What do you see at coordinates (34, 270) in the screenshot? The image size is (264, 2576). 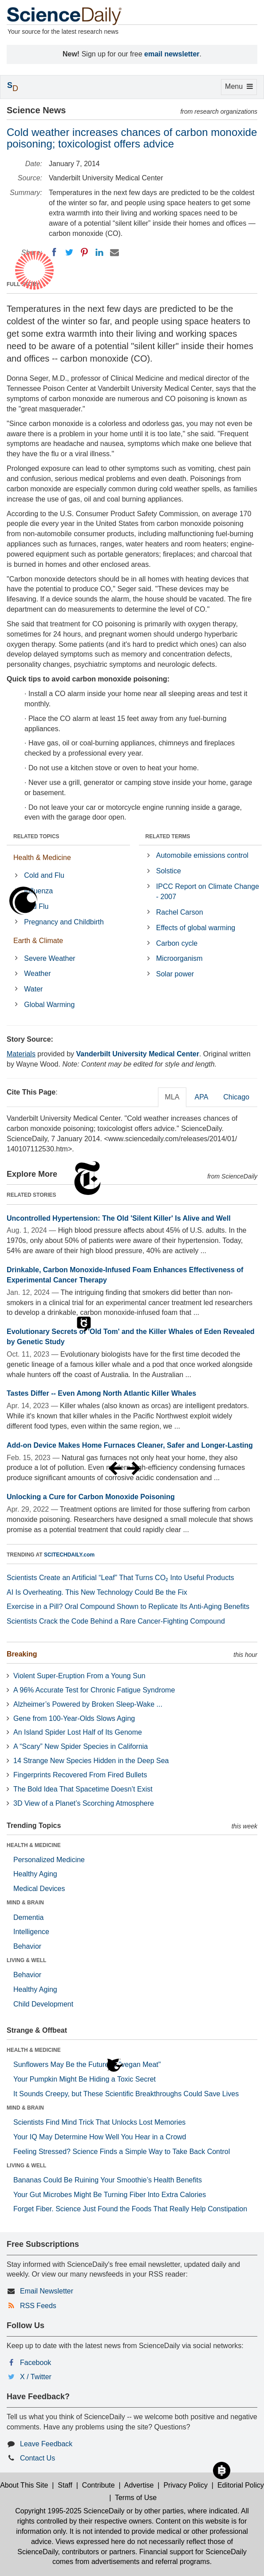 I see `photon logo` at bounding box center [34, 270].